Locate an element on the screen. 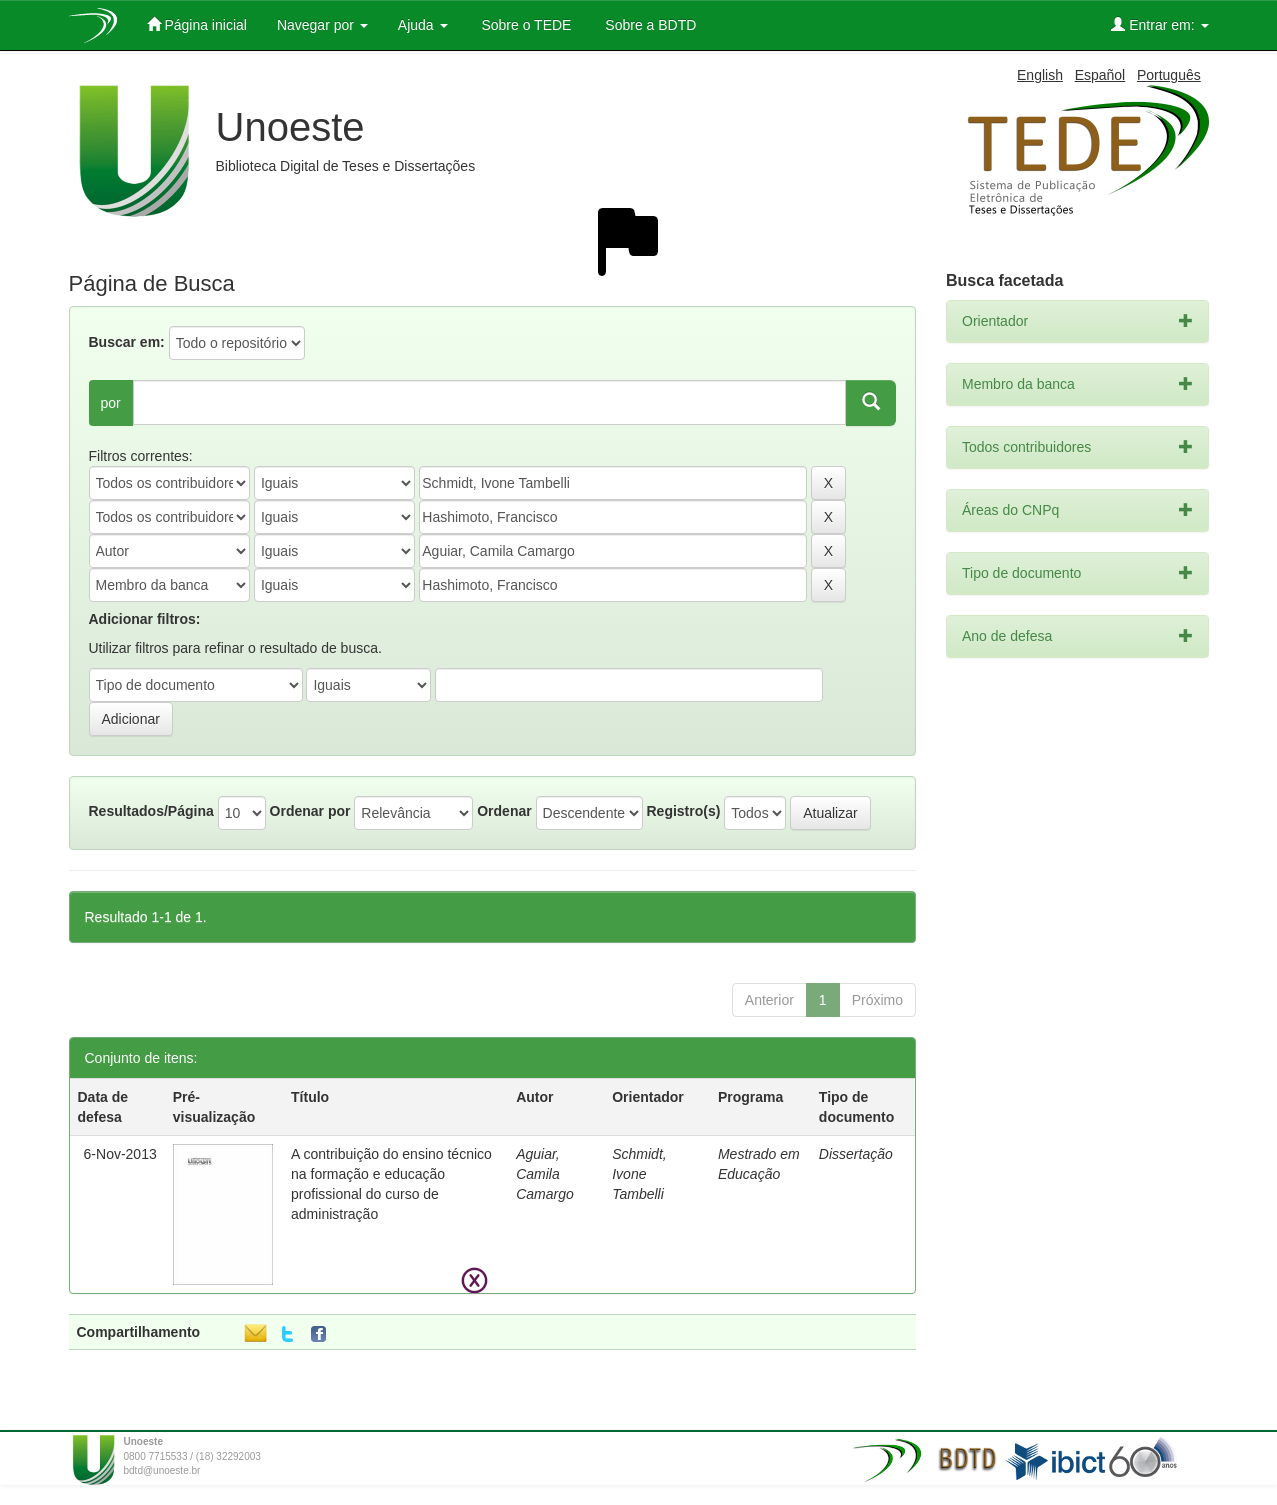 The height and width of the screenshot is (1505, 1277). xbox x button indicator is located at coordinates (474, 1280).